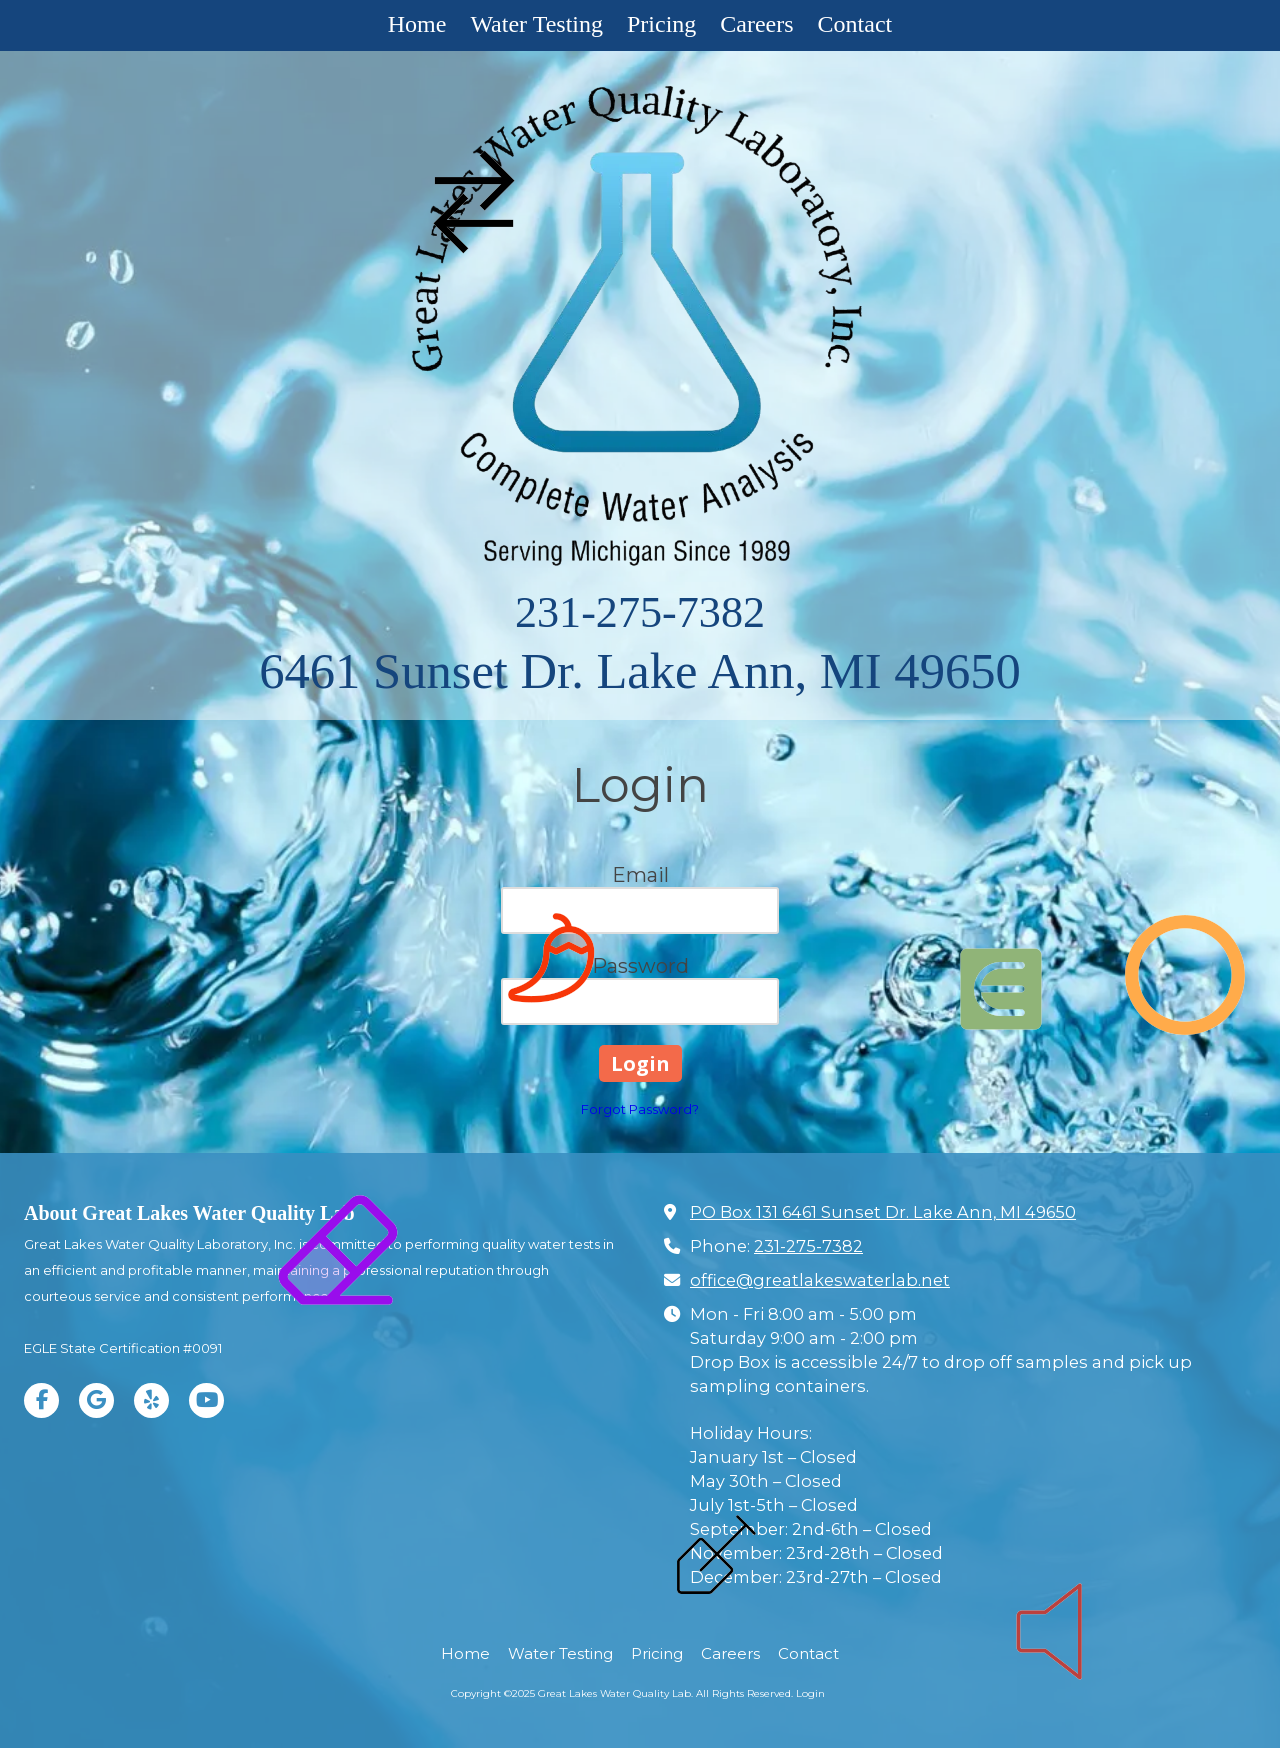  I want to click on speaker with no audio output, so click(1064, 1631).